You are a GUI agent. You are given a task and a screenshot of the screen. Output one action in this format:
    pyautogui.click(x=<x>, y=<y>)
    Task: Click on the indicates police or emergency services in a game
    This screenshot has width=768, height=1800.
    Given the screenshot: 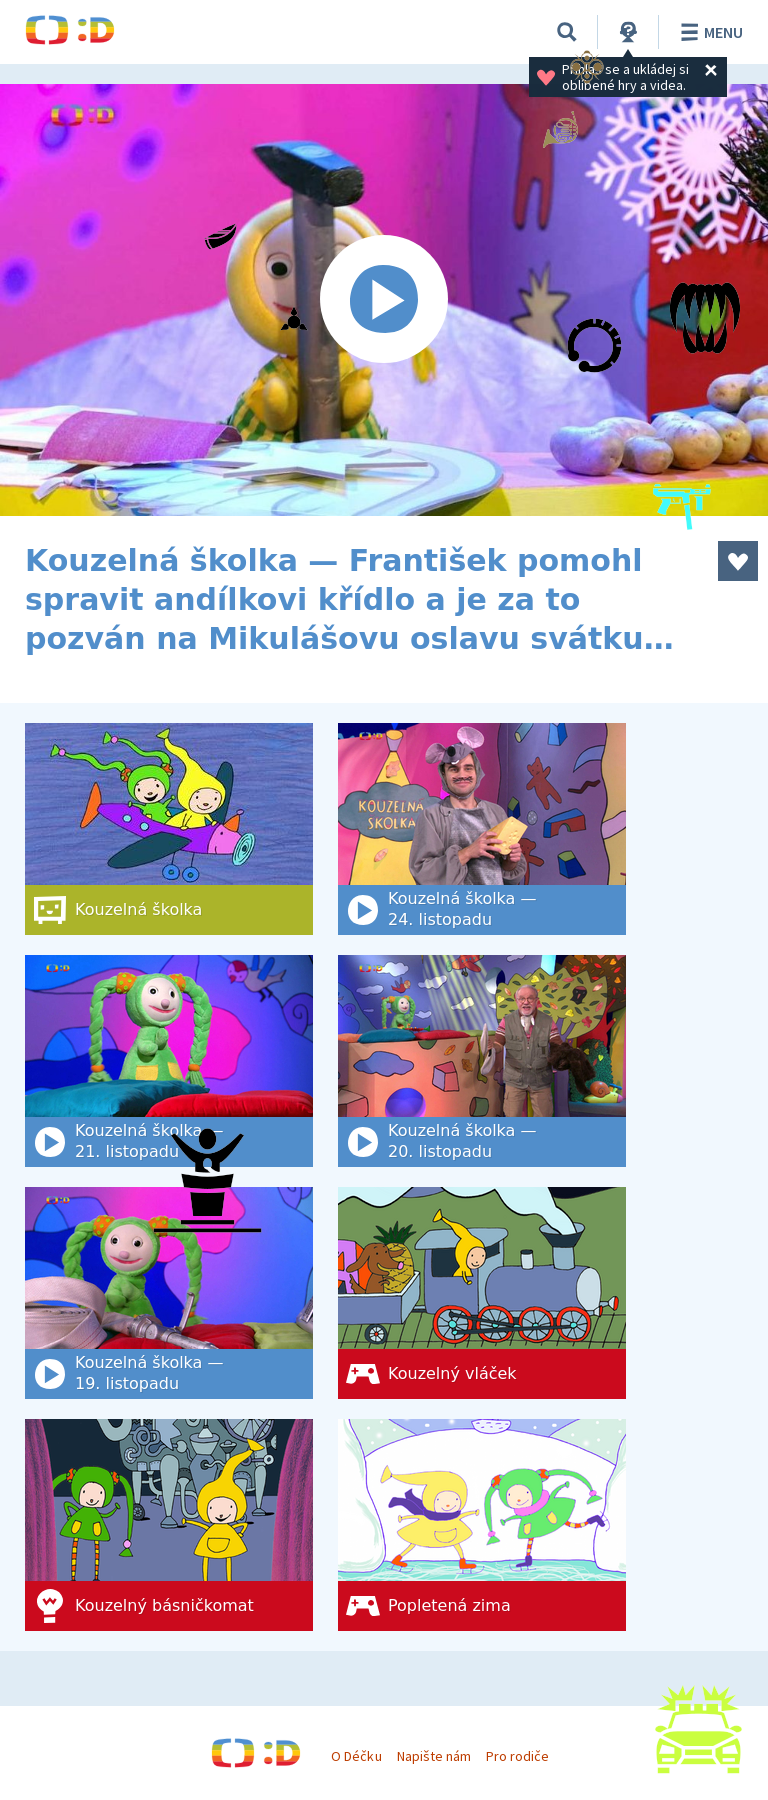 What is the action you would take?
    pyautogui.click(x=698, y=1729)
    